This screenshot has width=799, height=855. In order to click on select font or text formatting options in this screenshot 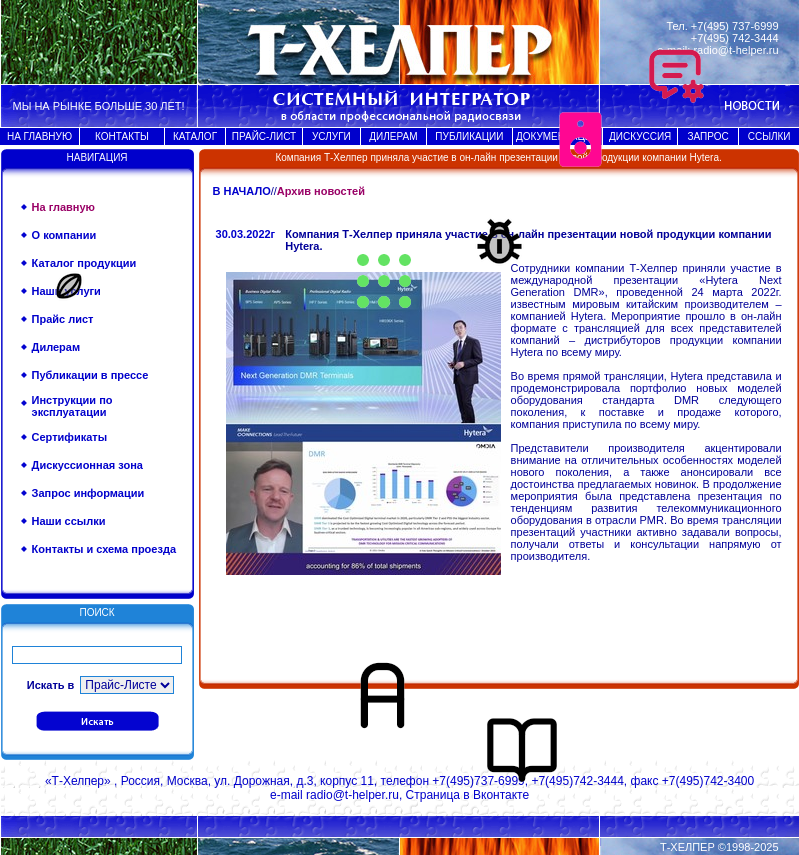, I will do `click(382, 695)`.